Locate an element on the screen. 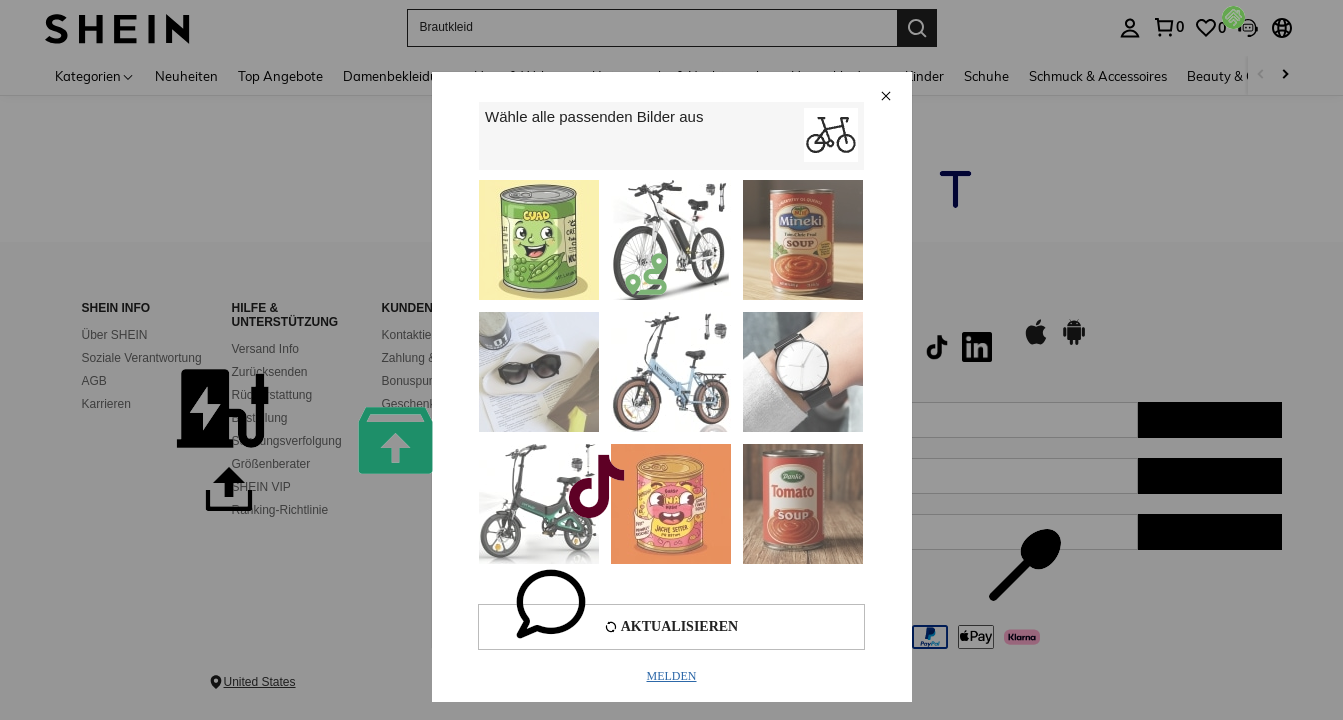 This screenshot has width=1343, height=720. find nearby electric vehicle charging stations is located at coordinates (220, 408).